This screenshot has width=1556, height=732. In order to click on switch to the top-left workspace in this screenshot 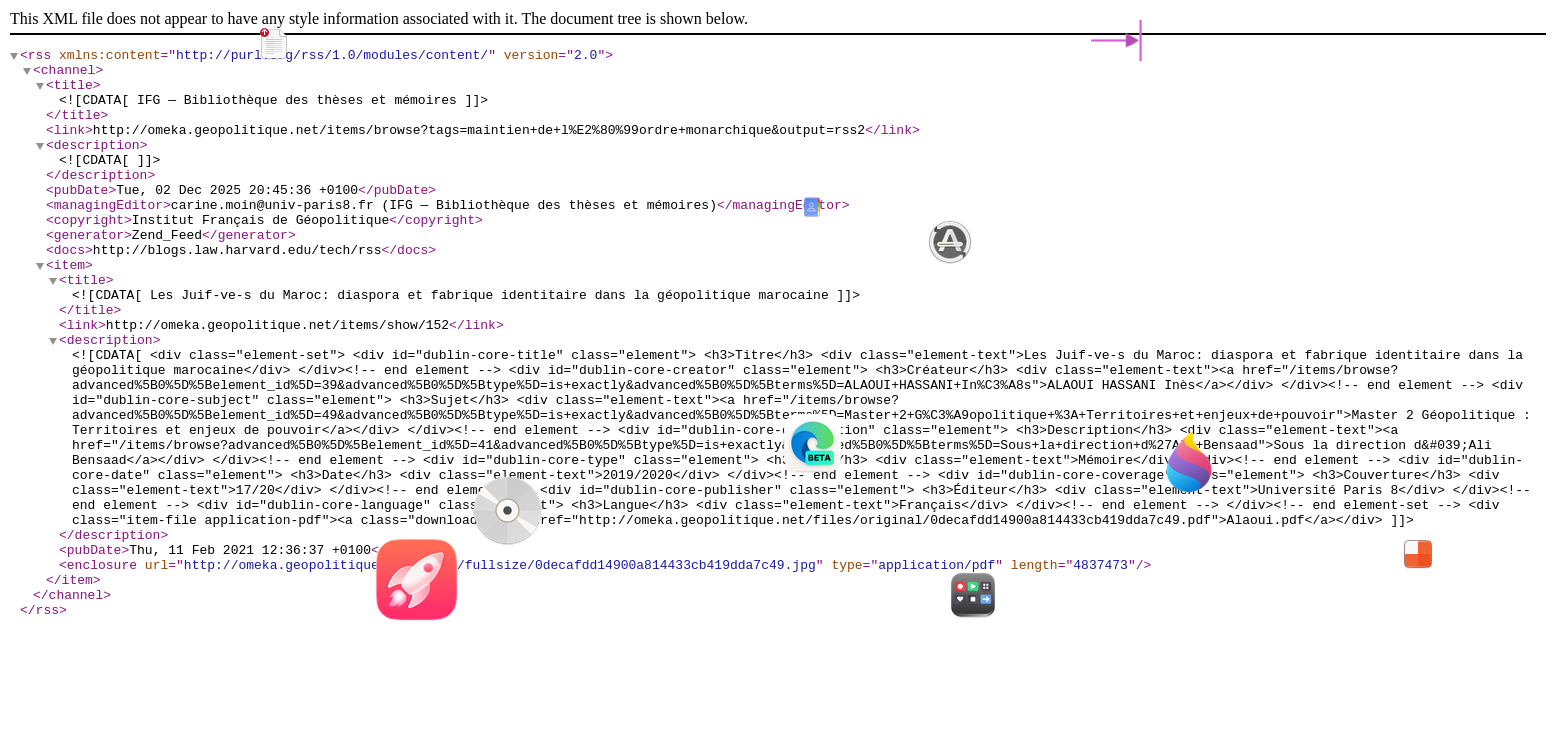, I will do `click(1418, 554)`.